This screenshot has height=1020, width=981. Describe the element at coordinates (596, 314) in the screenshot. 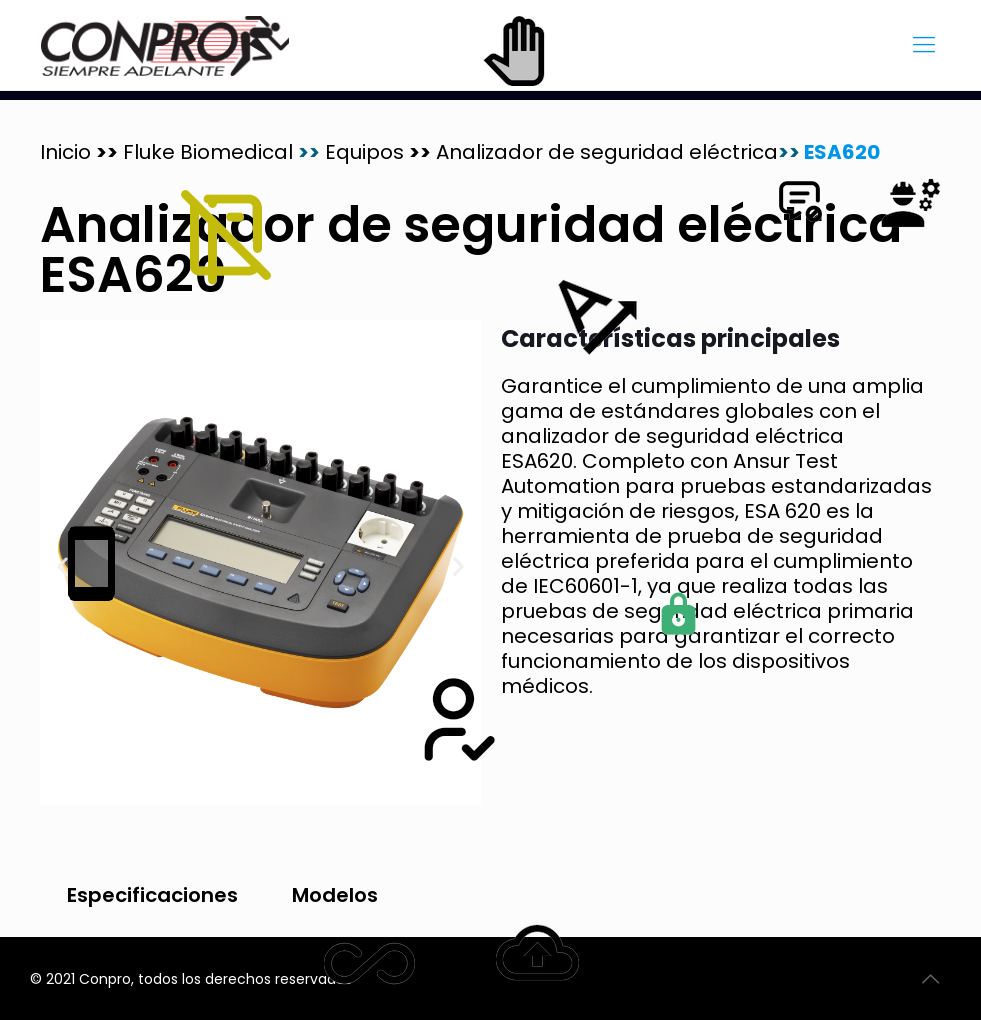

I see `rotate text at an upward angle` at that location.